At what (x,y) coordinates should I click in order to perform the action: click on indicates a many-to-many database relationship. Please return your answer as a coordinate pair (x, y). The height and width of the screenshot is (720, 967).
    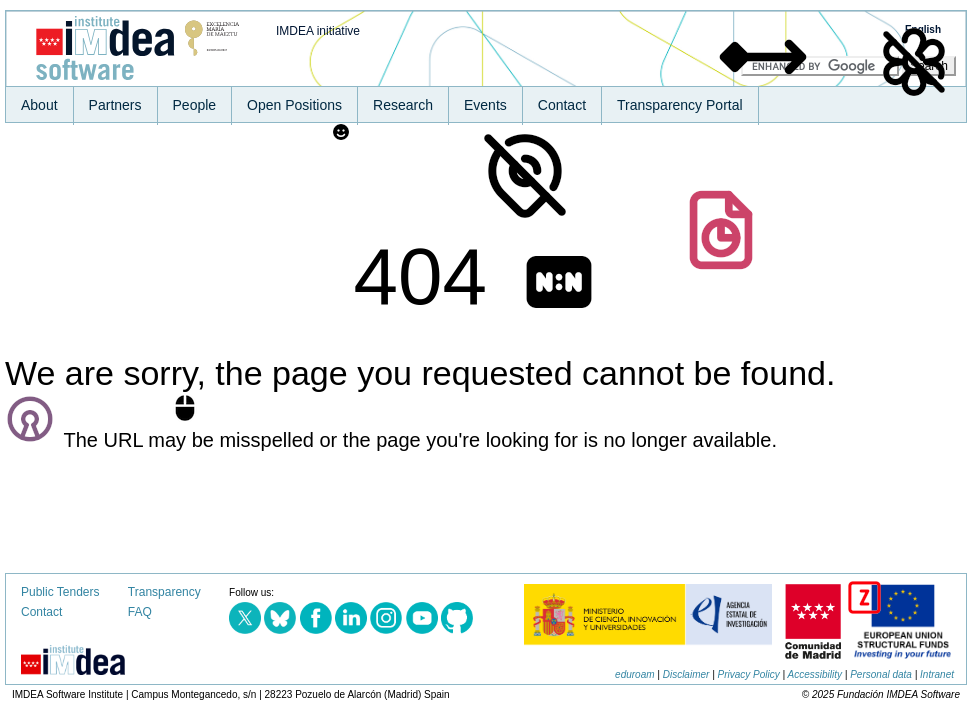
    Looking at the image, I should click on (559, 282).